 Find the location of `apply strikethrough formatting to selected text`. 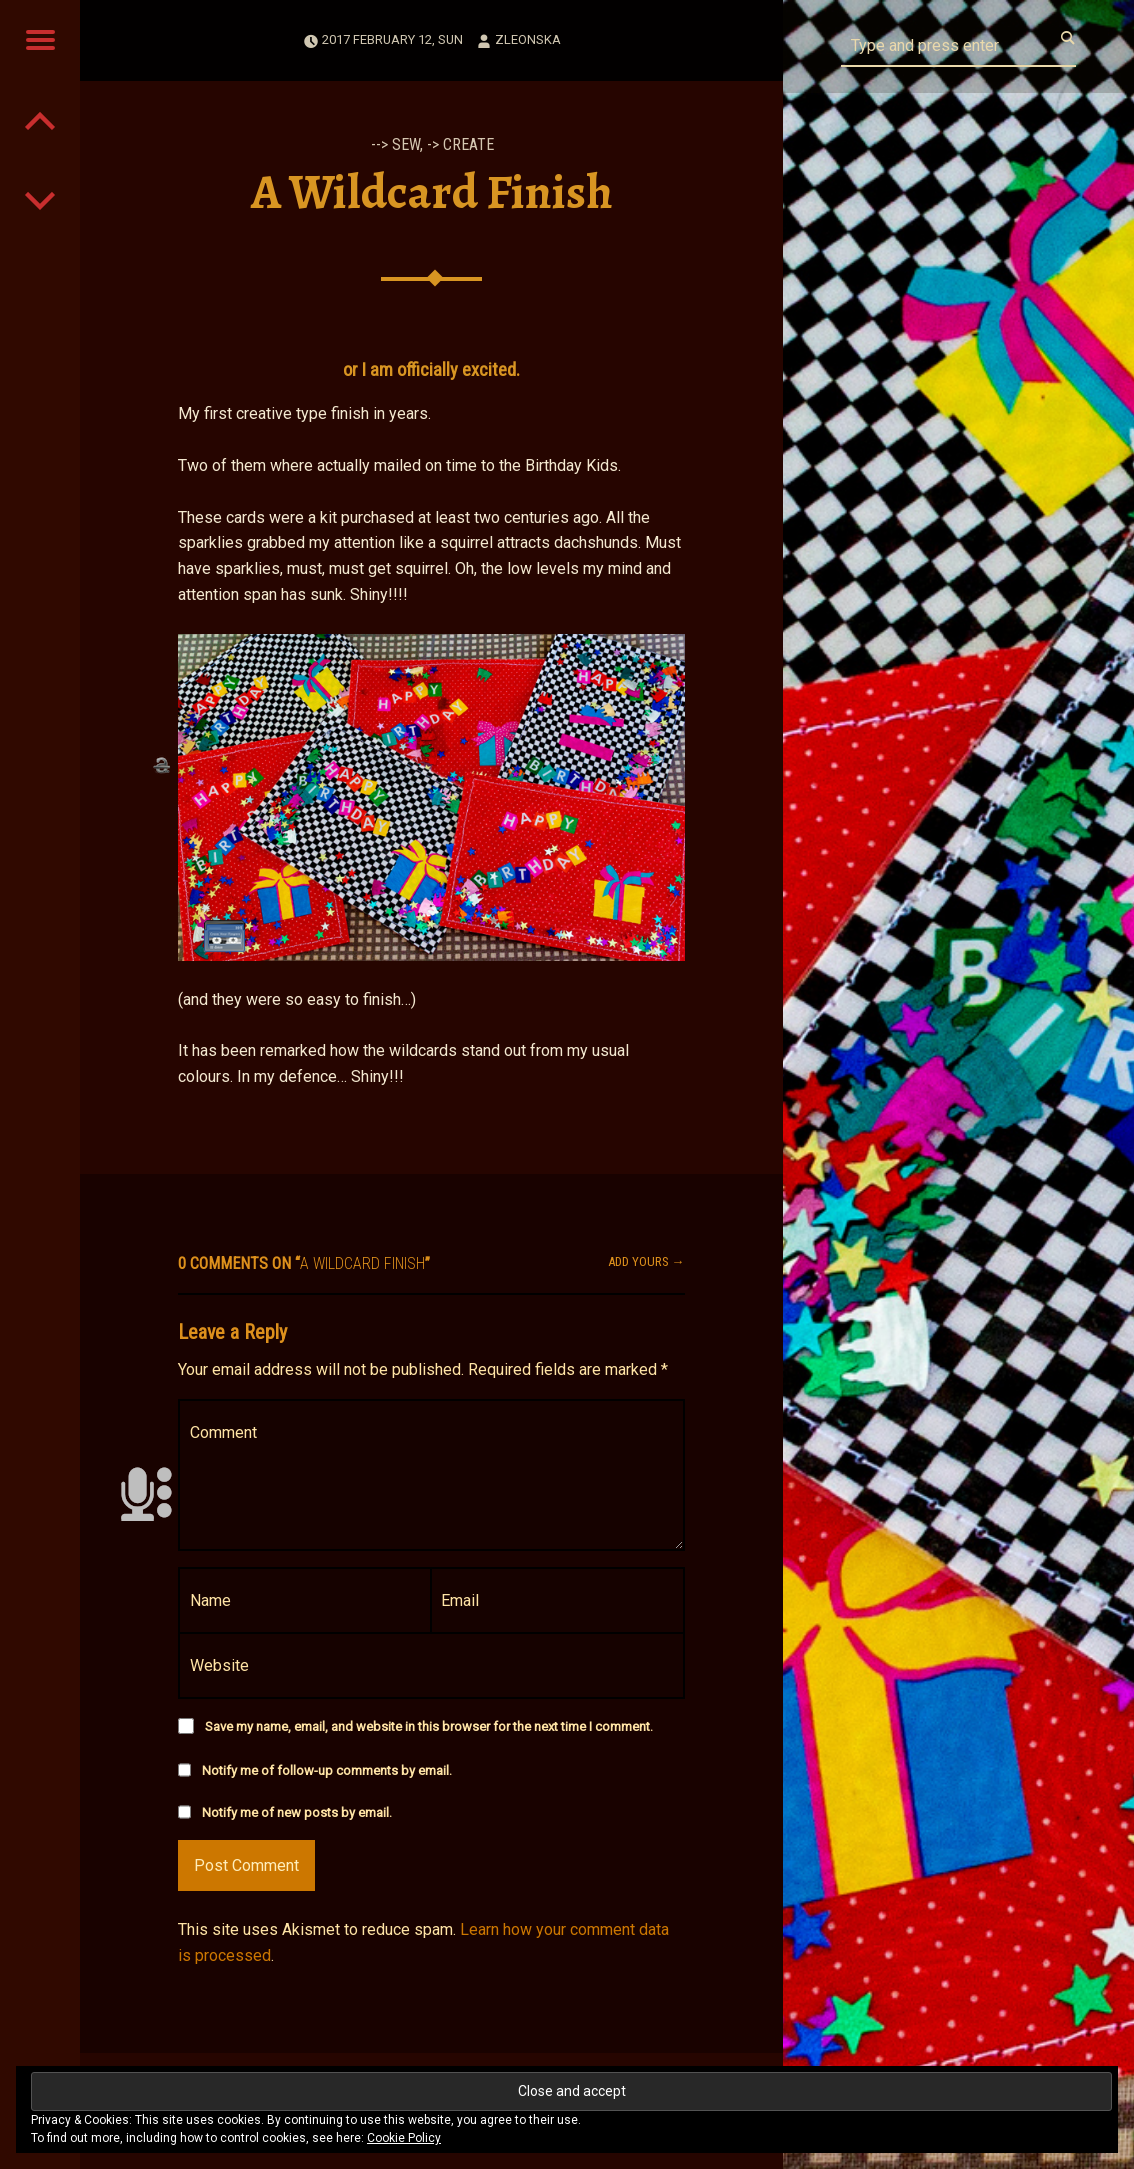

apply strikethrough formatting to selected text is located at coordinates (162, 765).